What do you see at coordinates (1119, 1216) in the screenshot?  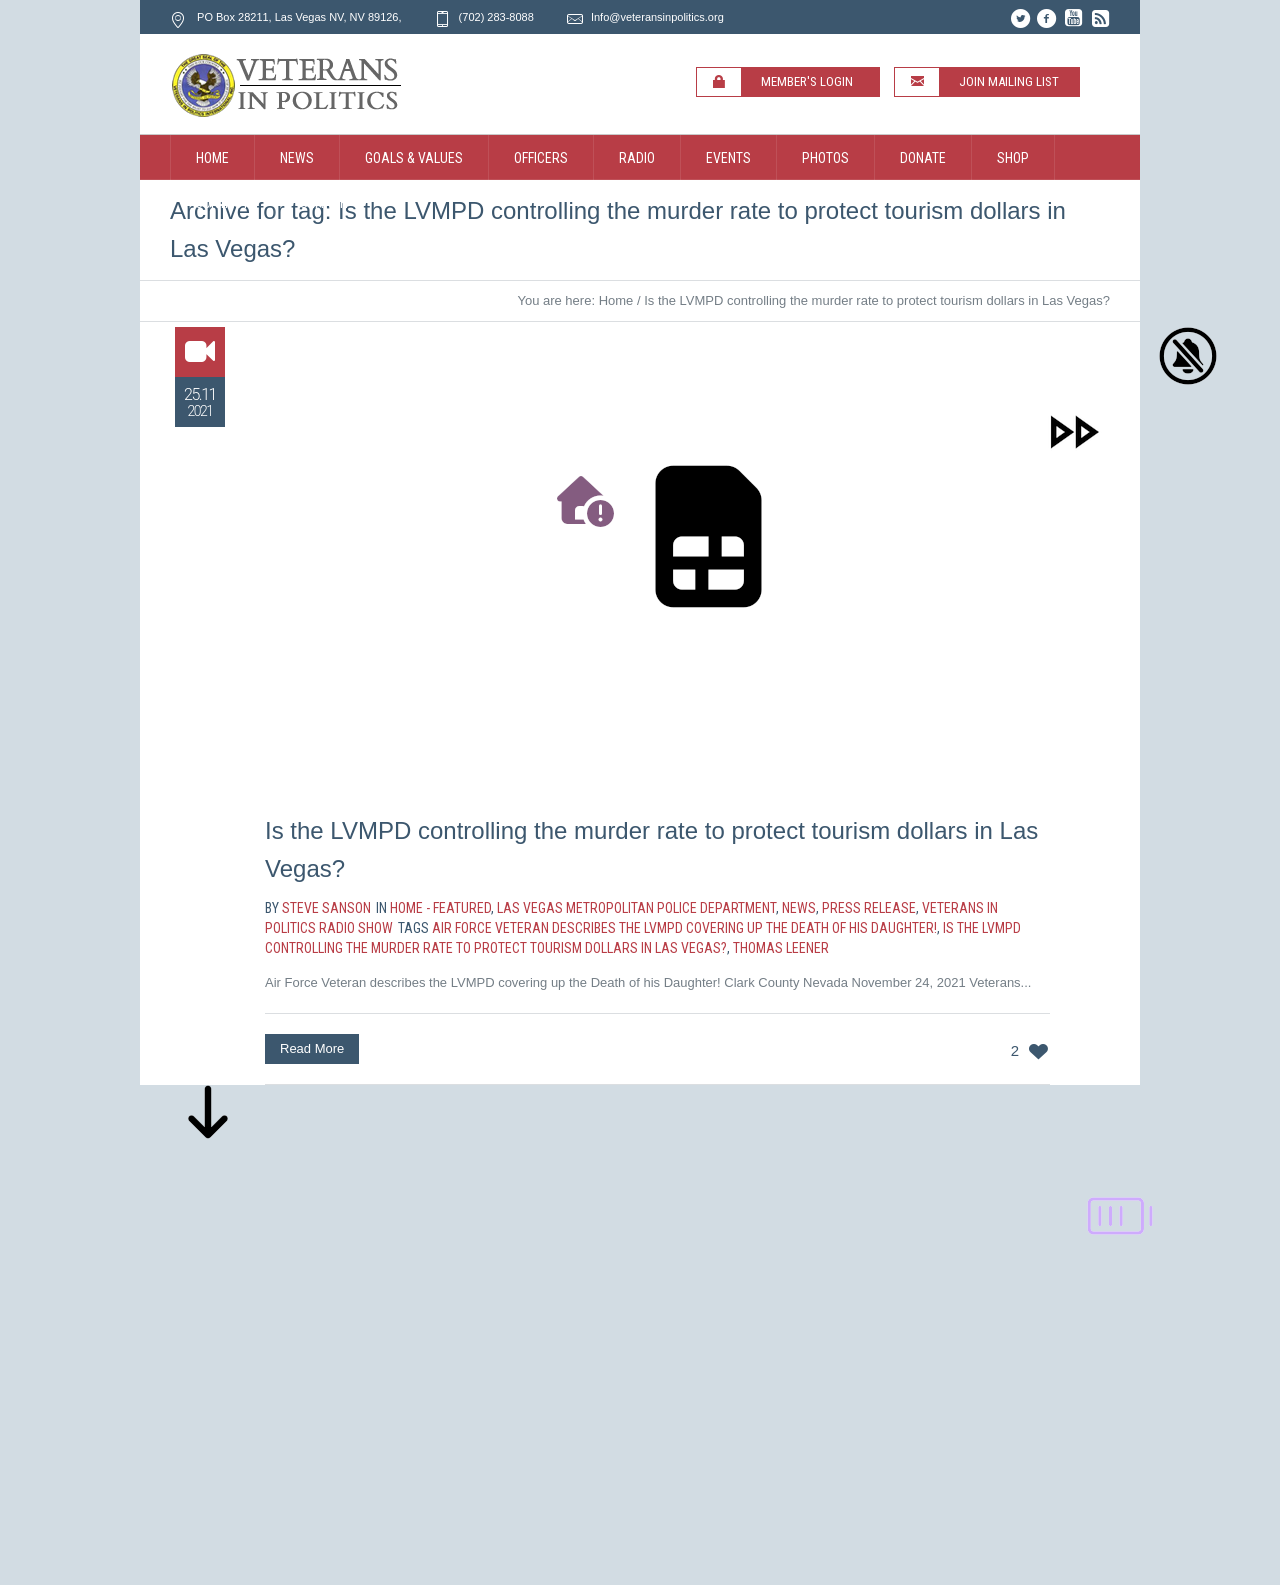 I see `indicates high battery level` at bounding box center [1119, 1216].